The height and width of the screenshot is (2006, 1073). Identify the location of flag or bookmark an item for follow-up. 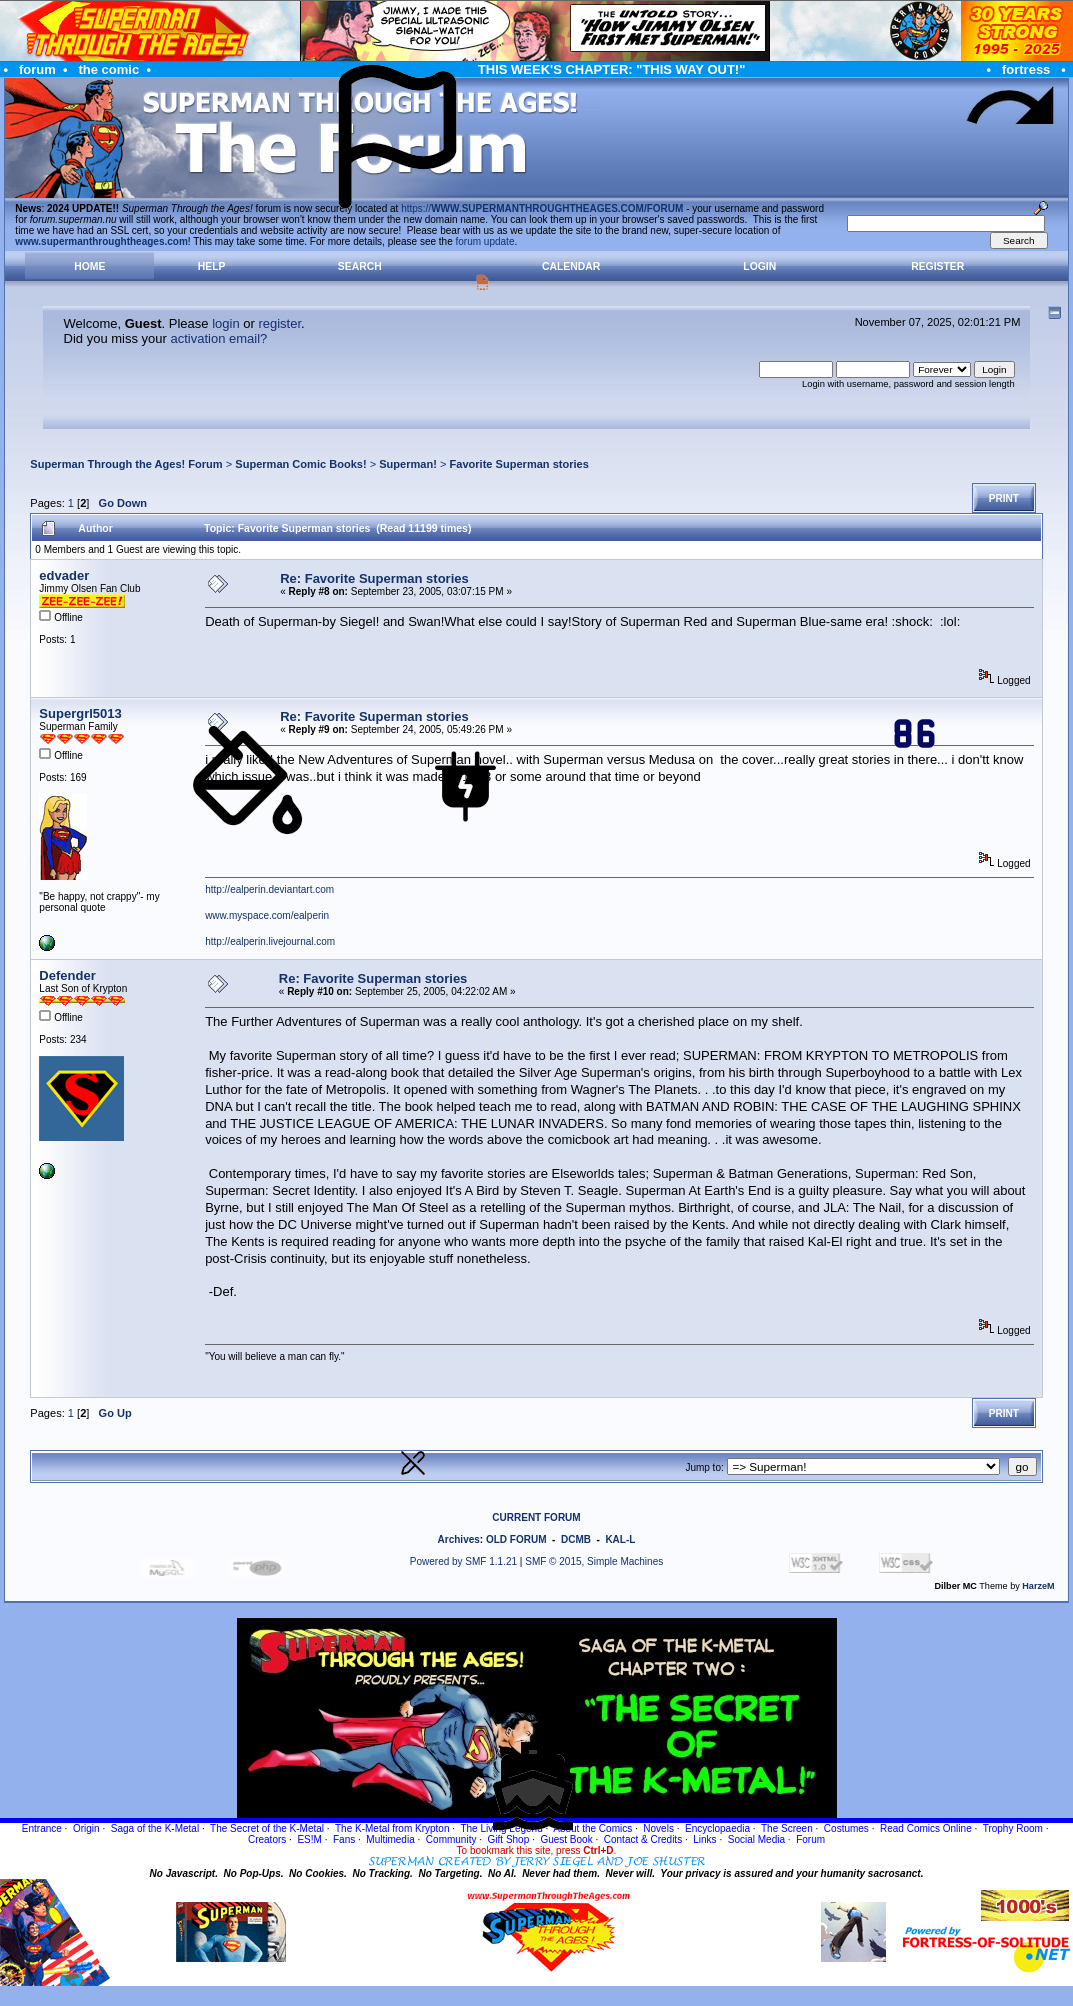
(397, 136).